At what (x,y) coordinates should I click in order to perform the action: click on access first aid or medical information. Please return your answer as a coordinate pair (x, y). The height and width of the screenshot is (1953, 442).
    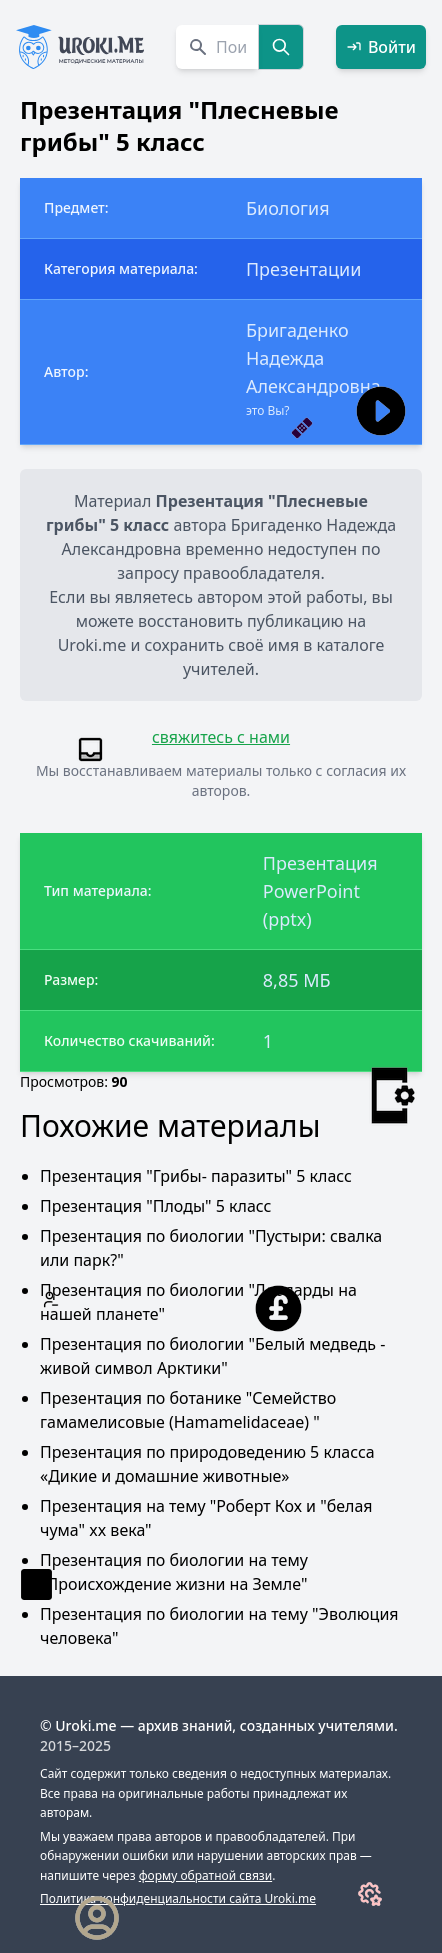
    Looking at the image, I should click on (302, 428).